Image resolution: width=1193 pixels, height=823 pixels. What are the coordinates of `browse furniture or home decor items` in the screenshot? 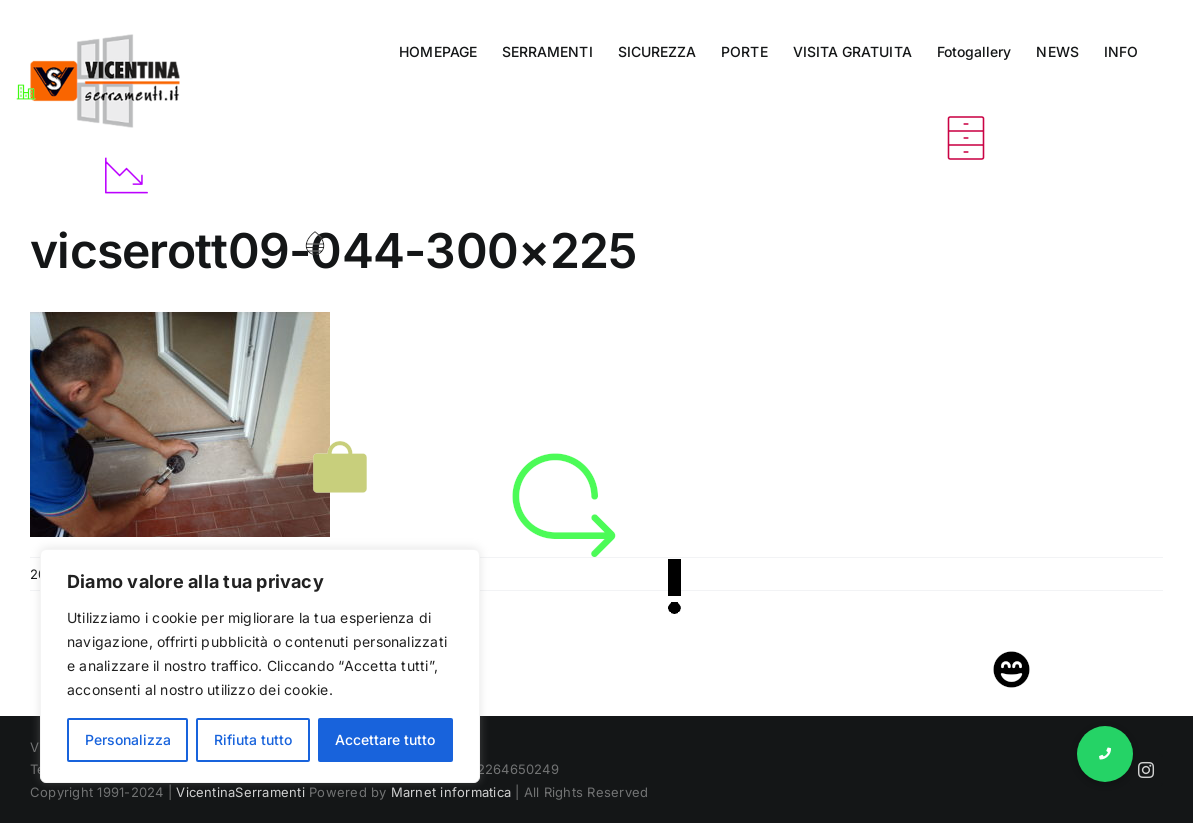 It's located at (966, 138).